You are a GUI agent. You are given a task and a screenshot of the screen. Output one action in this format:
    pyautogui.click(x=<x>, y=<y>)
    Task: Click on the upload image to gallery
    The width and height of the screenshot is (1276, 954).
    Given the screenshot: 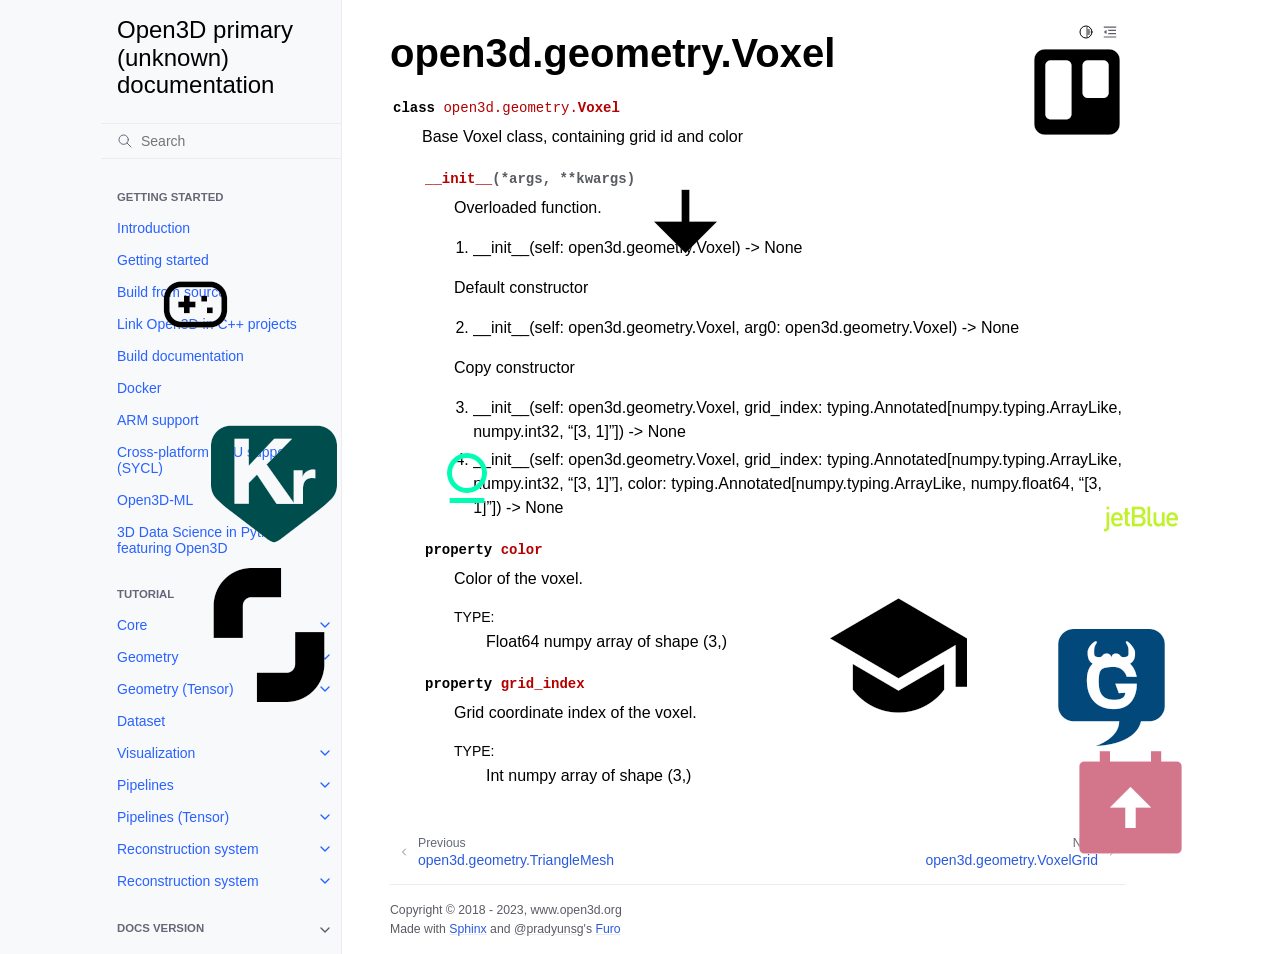 What is the action you would take?
    pyautogui.click(x=1130, y=807)
    